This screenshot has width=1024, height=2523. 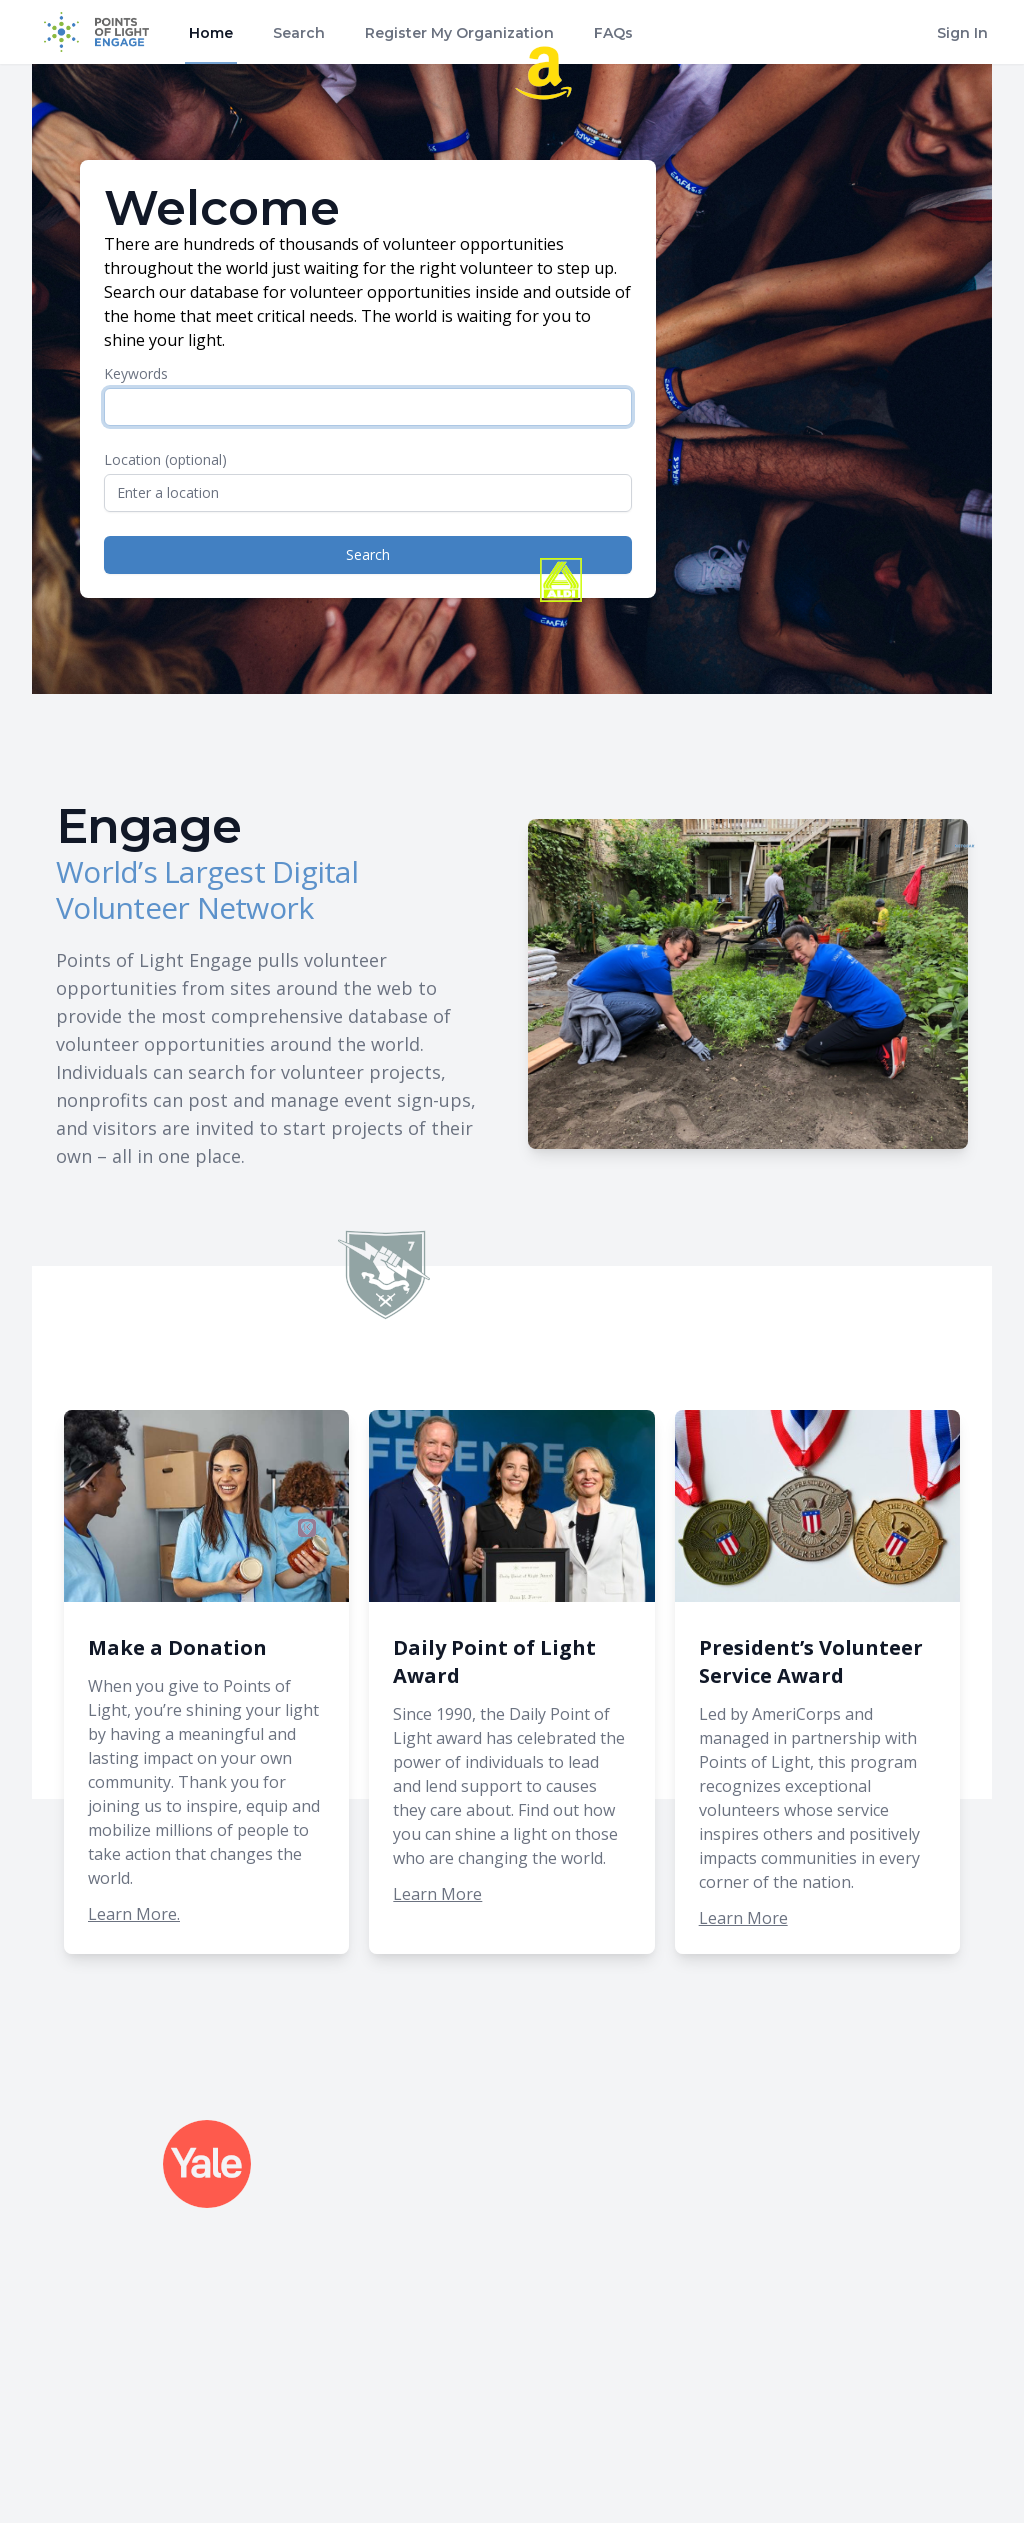 What do you see at coordinates (965, 846) in the screenshot?
I see `netgear brand logo` at bounding box center [965, 846].